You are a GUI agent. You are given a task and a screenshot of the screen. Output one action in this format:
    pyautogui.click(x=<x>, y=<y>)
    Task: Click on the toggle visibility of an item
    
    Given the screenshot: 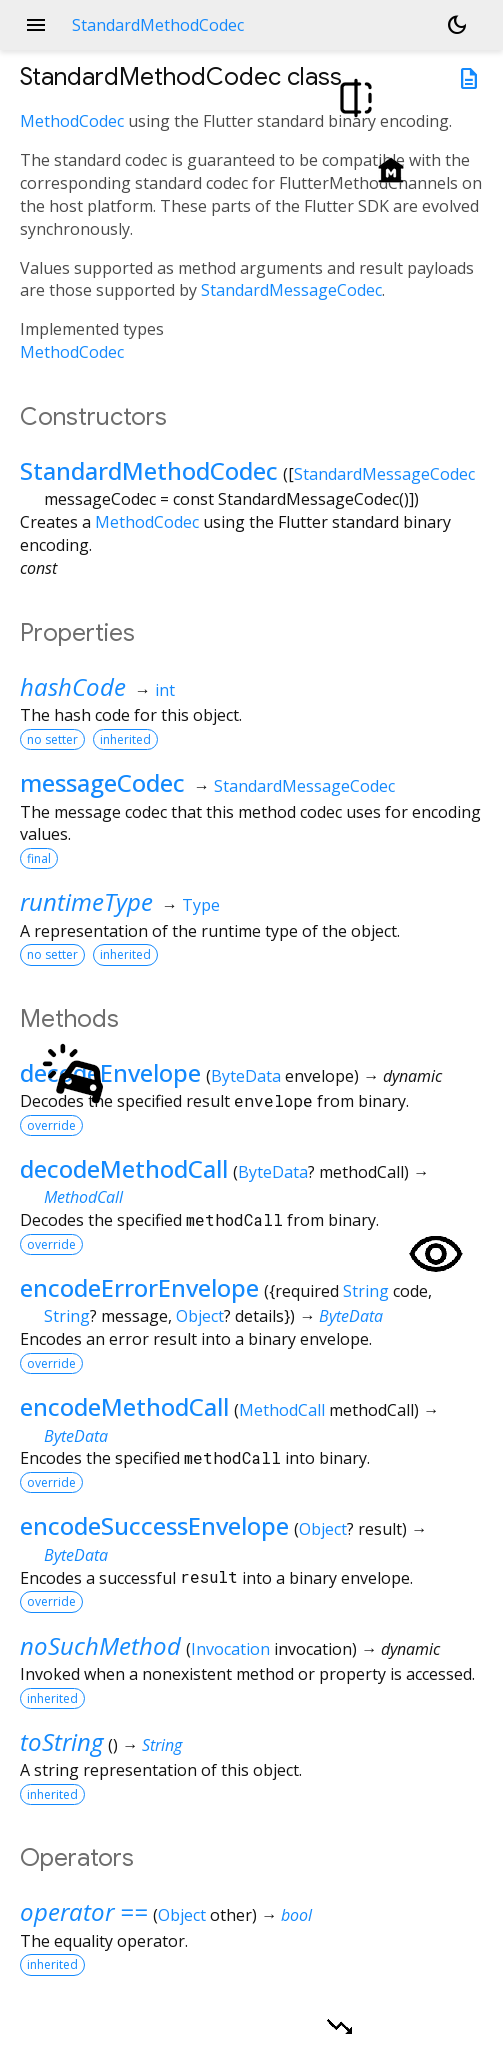 What is the action you would take?
    pyautogui.click(x=436, y=1255)
    